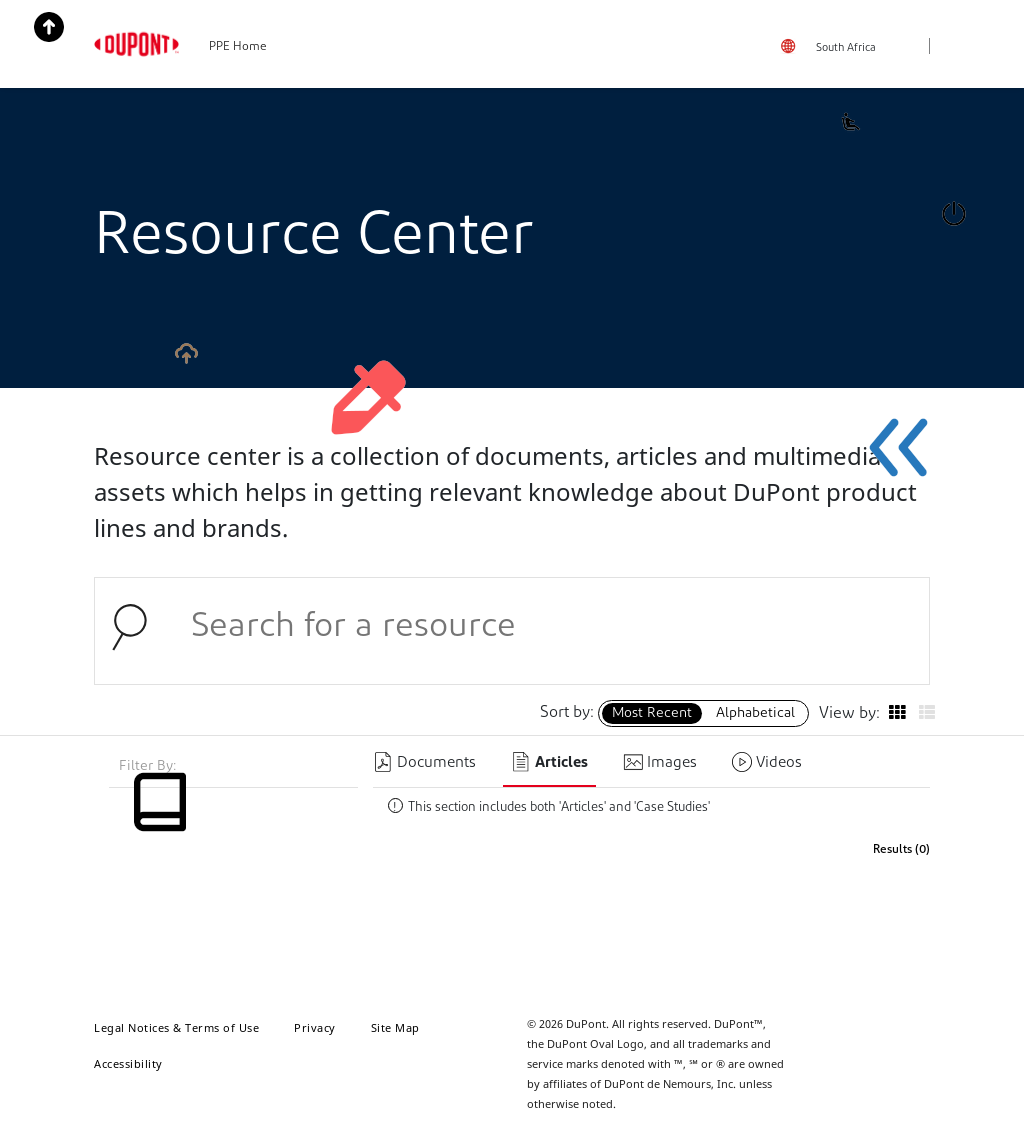  Describe the element at coordinates (186, 353) in the screenshot. I see `upload file to cloud storage` at that location.